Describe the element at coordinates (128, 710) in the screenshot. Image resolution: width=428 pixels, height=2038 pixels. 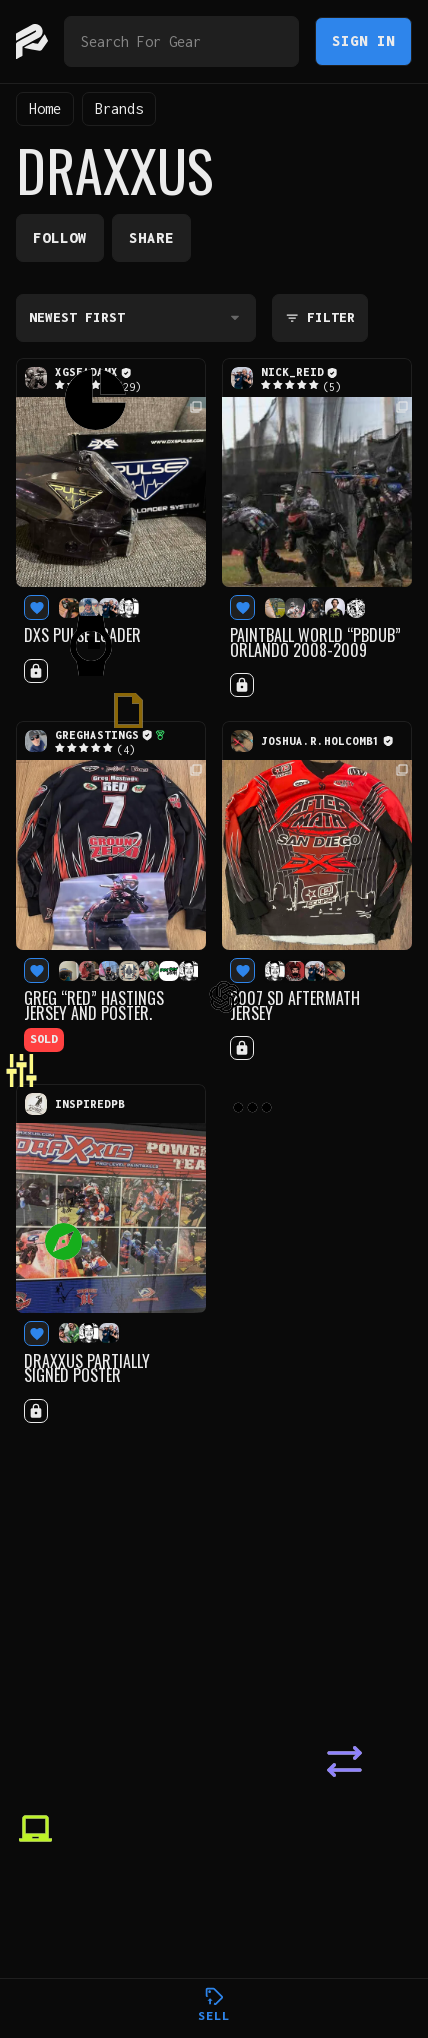
I see `view document or file` at that location.